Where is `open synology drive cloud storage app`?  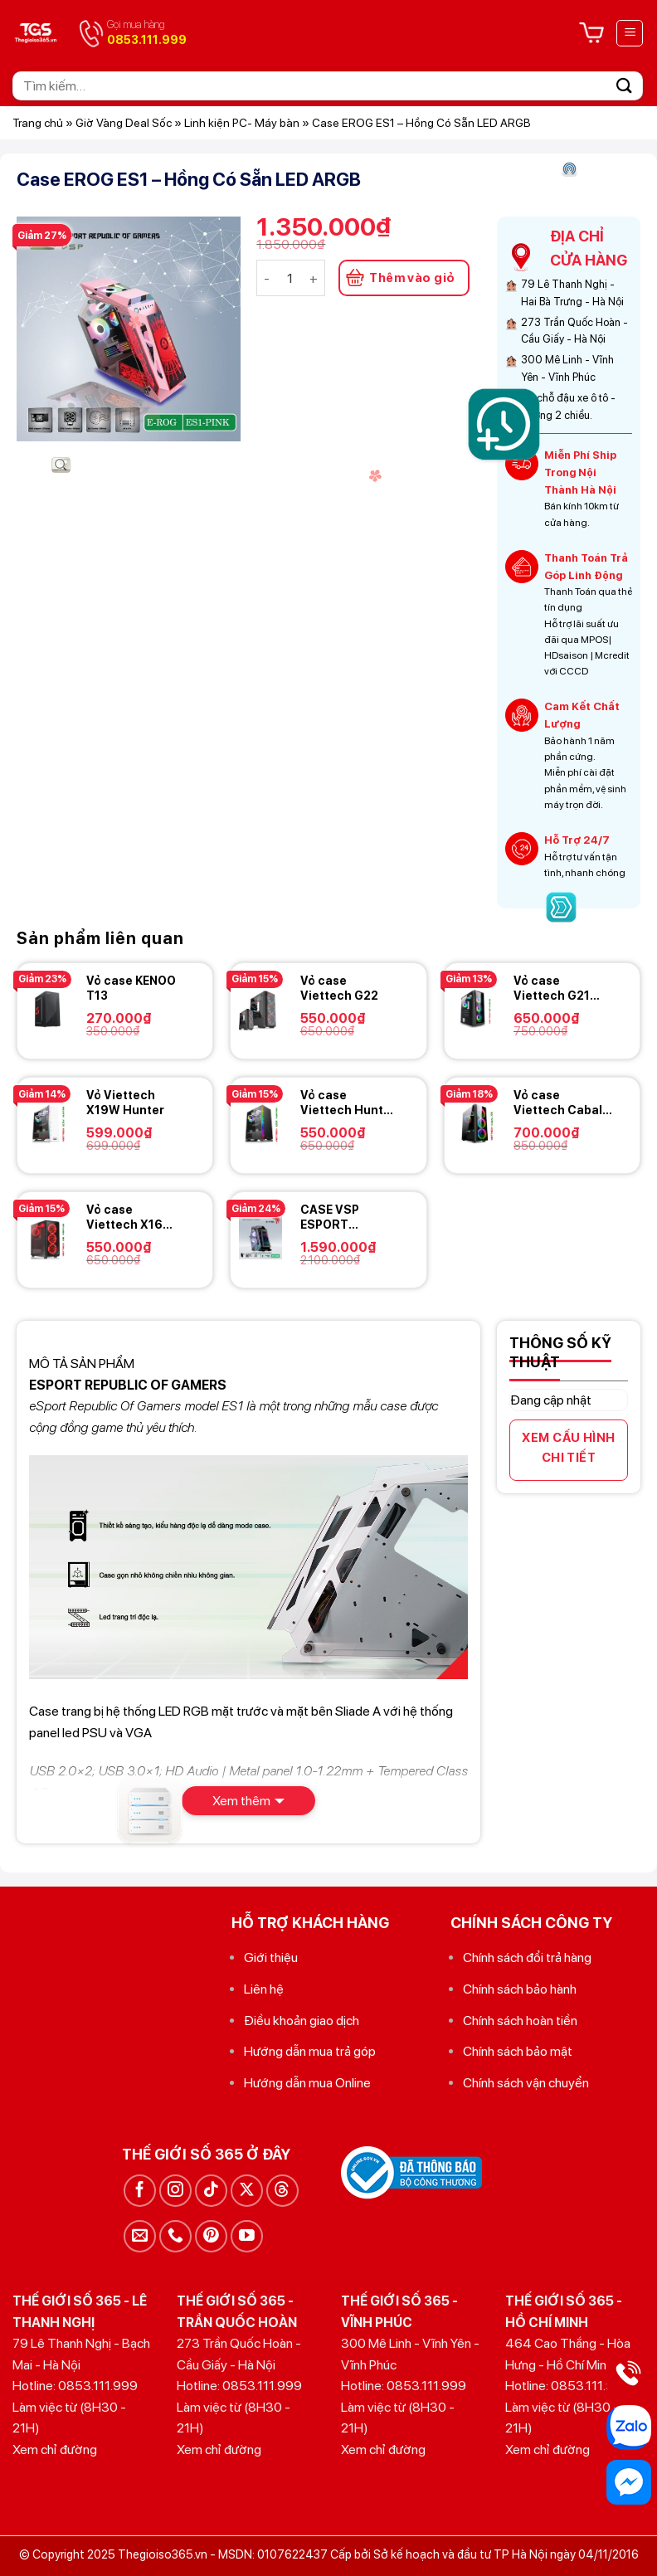
open synology drive cloud storage app is located at coordinates (561, 907).